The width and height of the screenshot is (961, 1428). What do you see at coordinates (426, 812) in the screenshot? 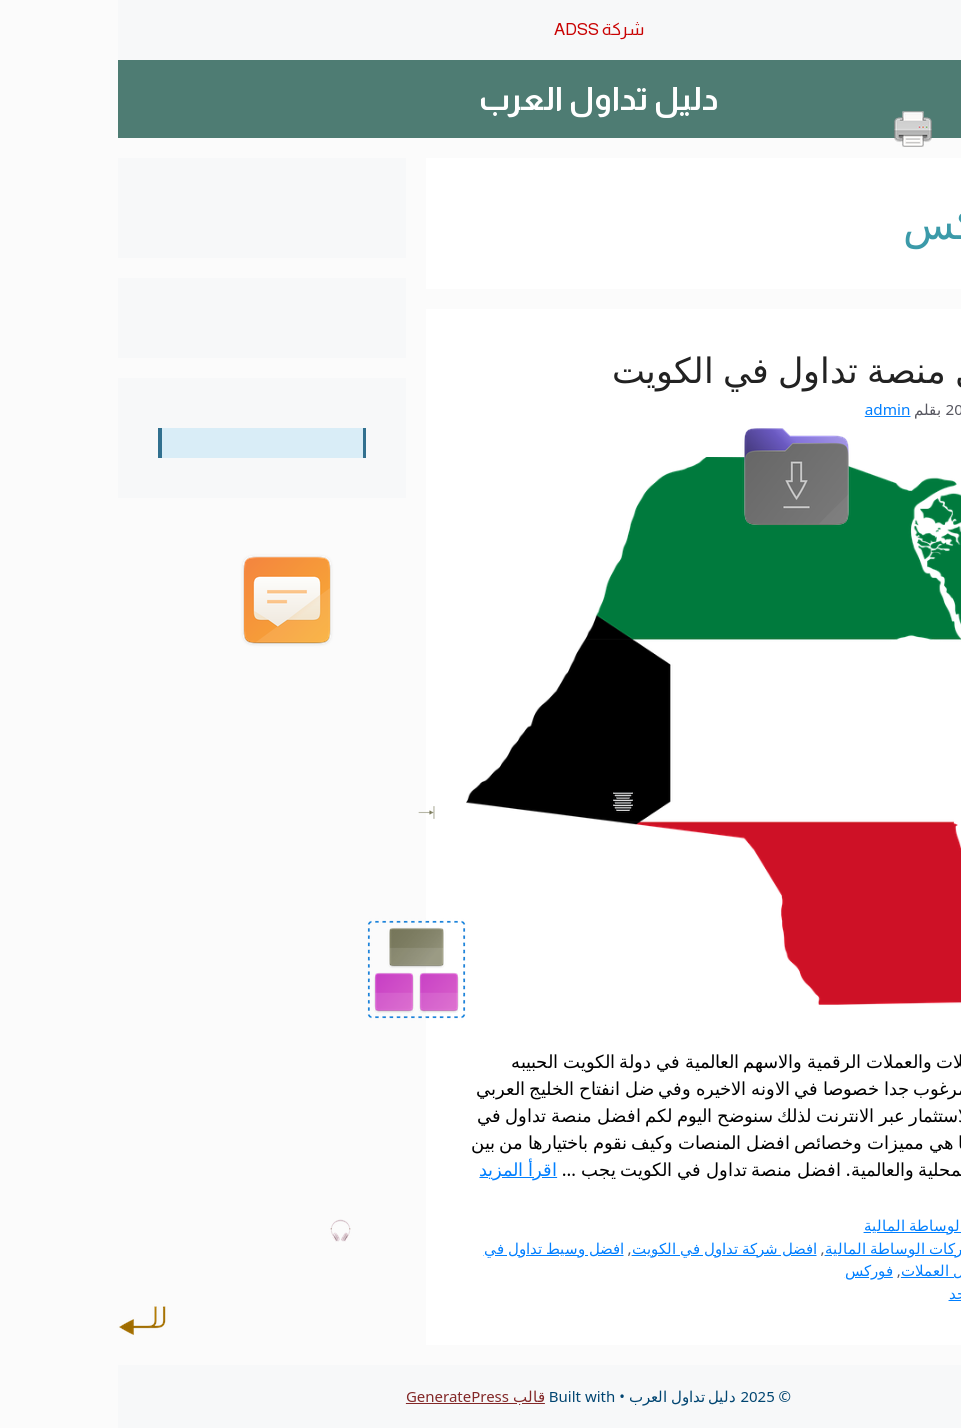
I see `jump to the last item in a list` at bounding box center [426, 812].